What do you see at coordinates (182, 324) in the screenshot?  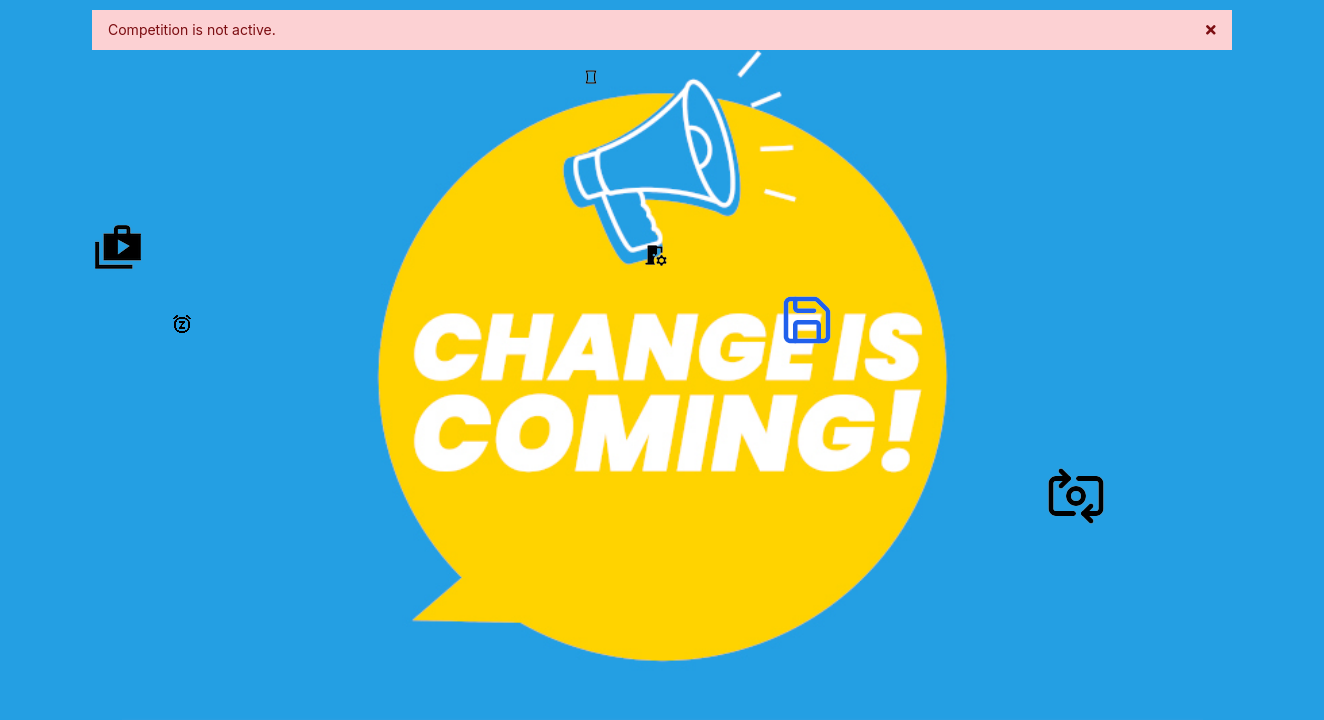 I see `snooze an alarm or reminder` at bounding box center [182, 324].